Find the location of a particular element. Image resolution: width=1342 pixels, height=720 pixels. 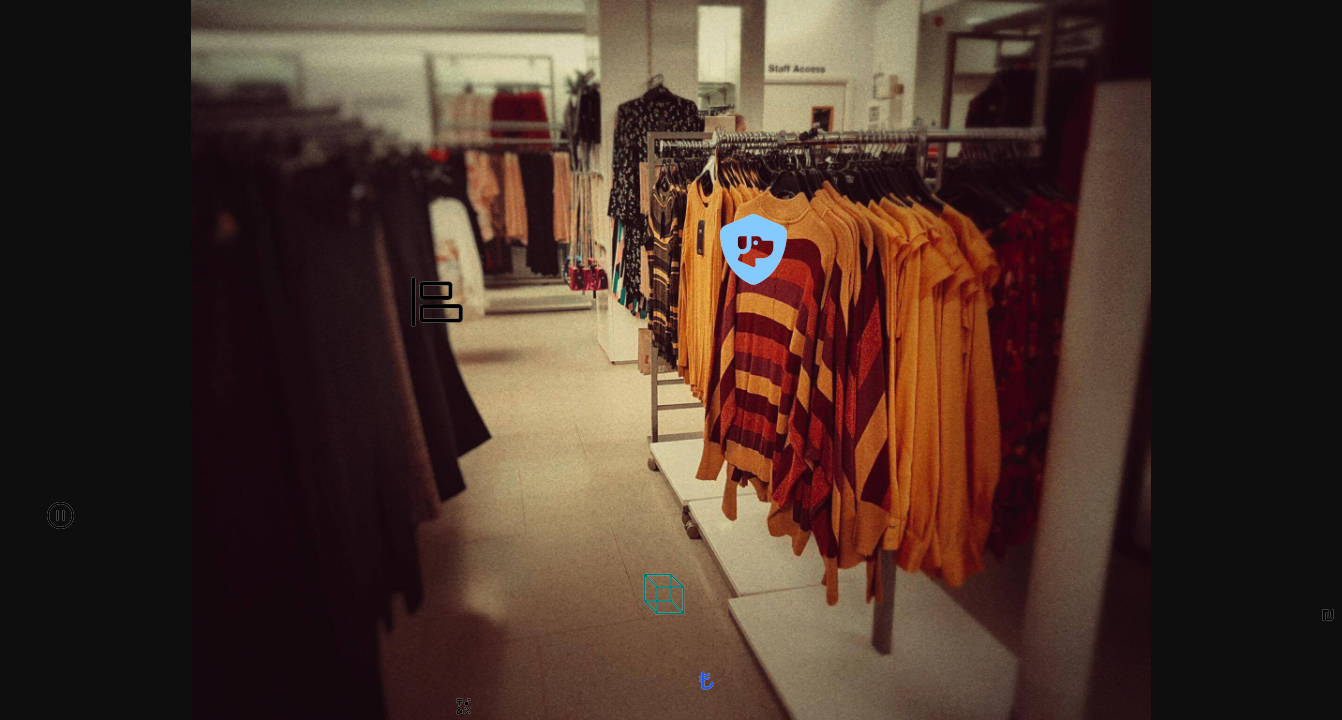

indicates price or payment in turkish lira is located at coordinates (705, 680).